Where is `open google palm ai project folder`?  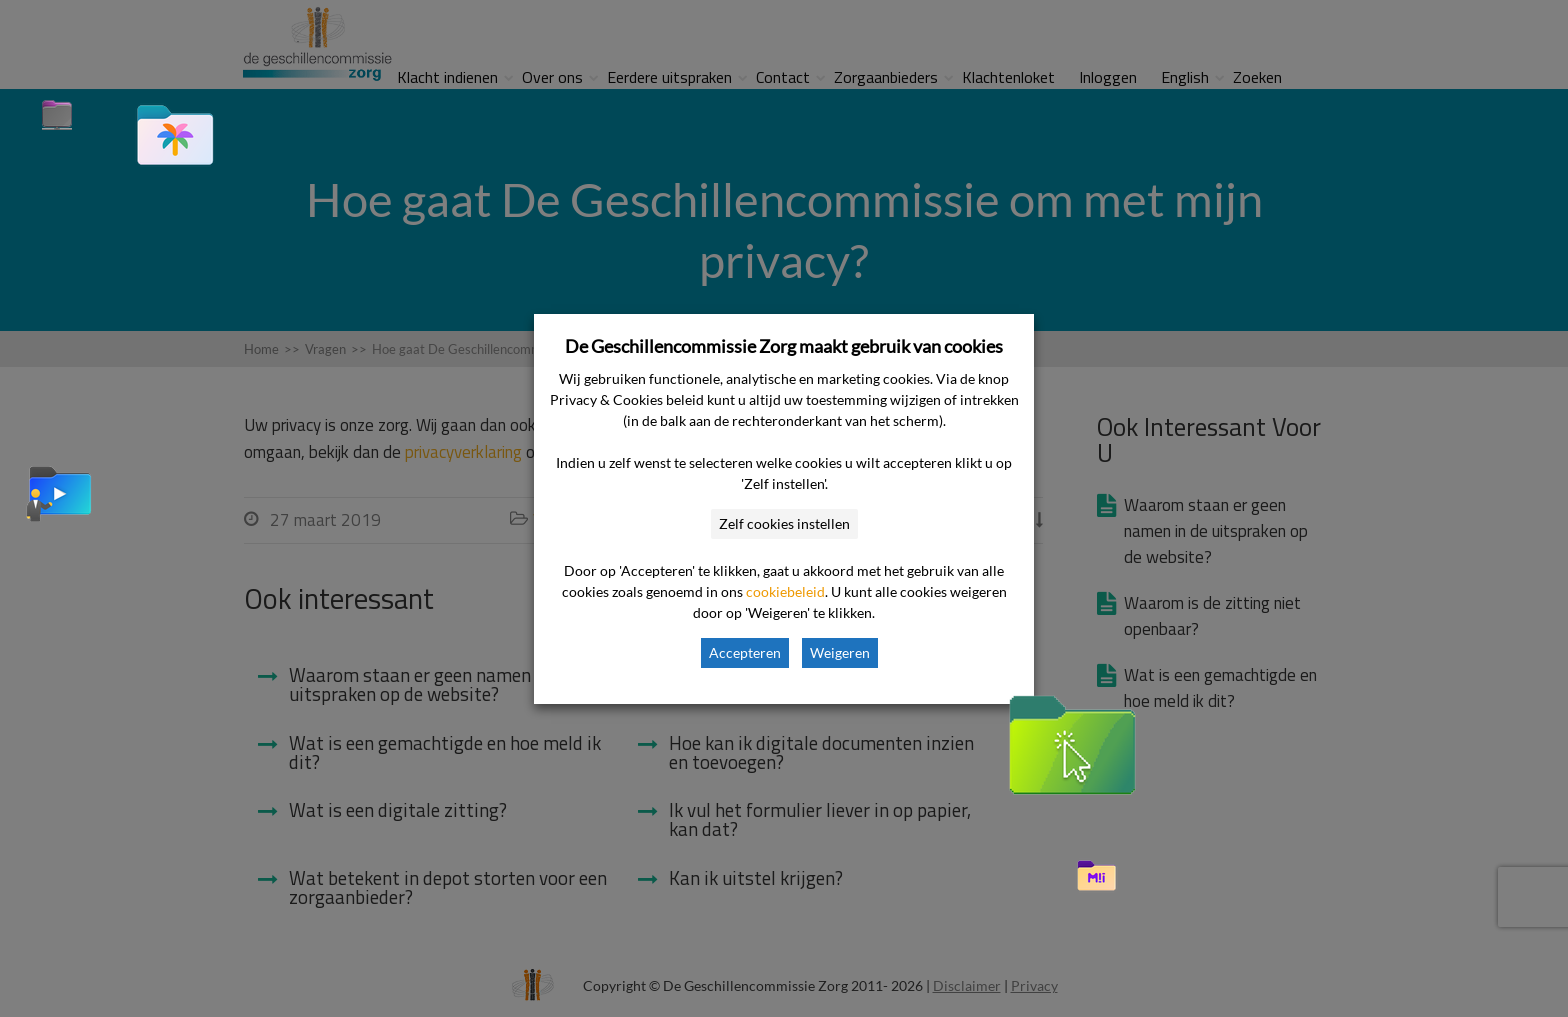 open google palm ai project folder is located at coordinates (175, 137).